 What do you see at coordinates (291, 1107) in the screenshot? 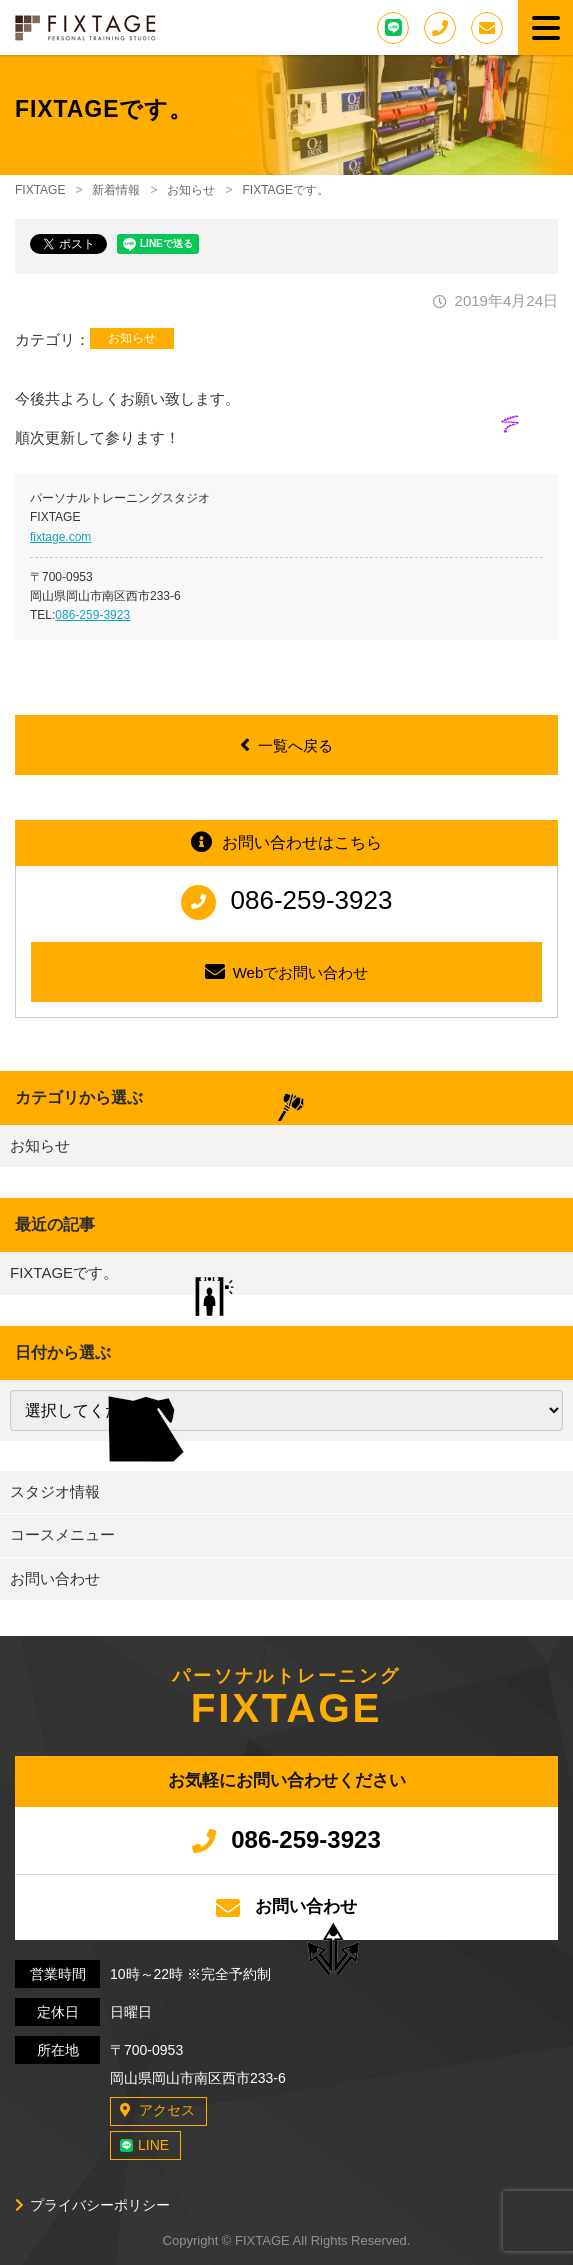
I see `stone age or primitive tool category in a crafting game` at bounding box center [291, 1107].